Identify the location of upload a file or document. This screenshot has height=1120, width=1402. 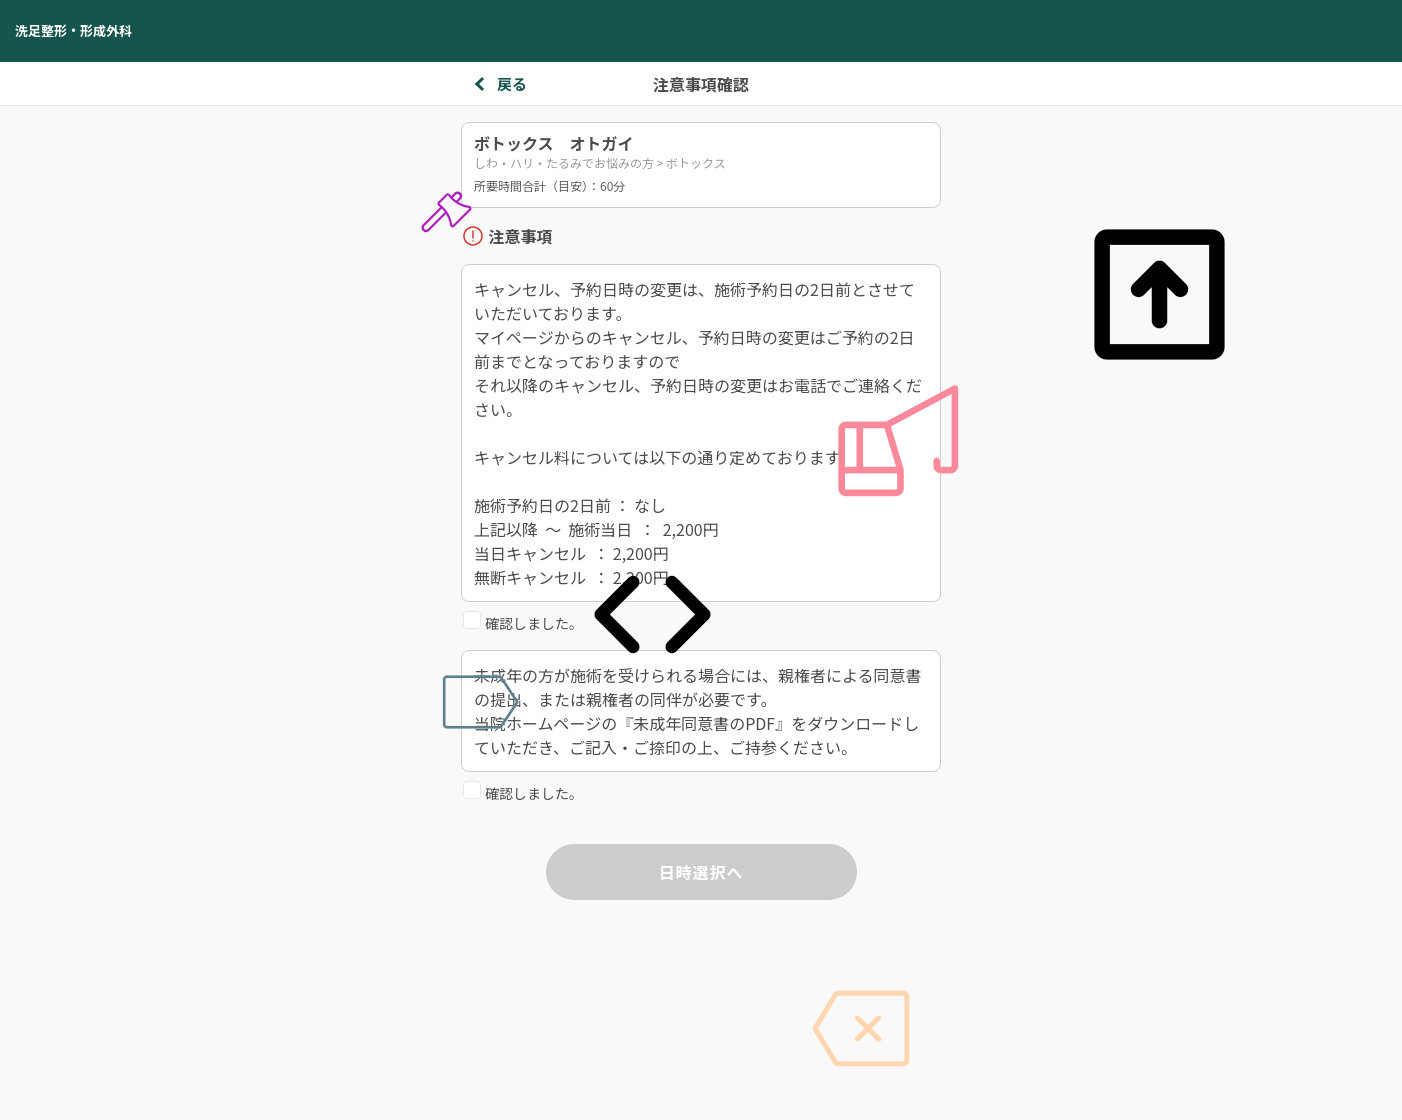
(1159, 294).